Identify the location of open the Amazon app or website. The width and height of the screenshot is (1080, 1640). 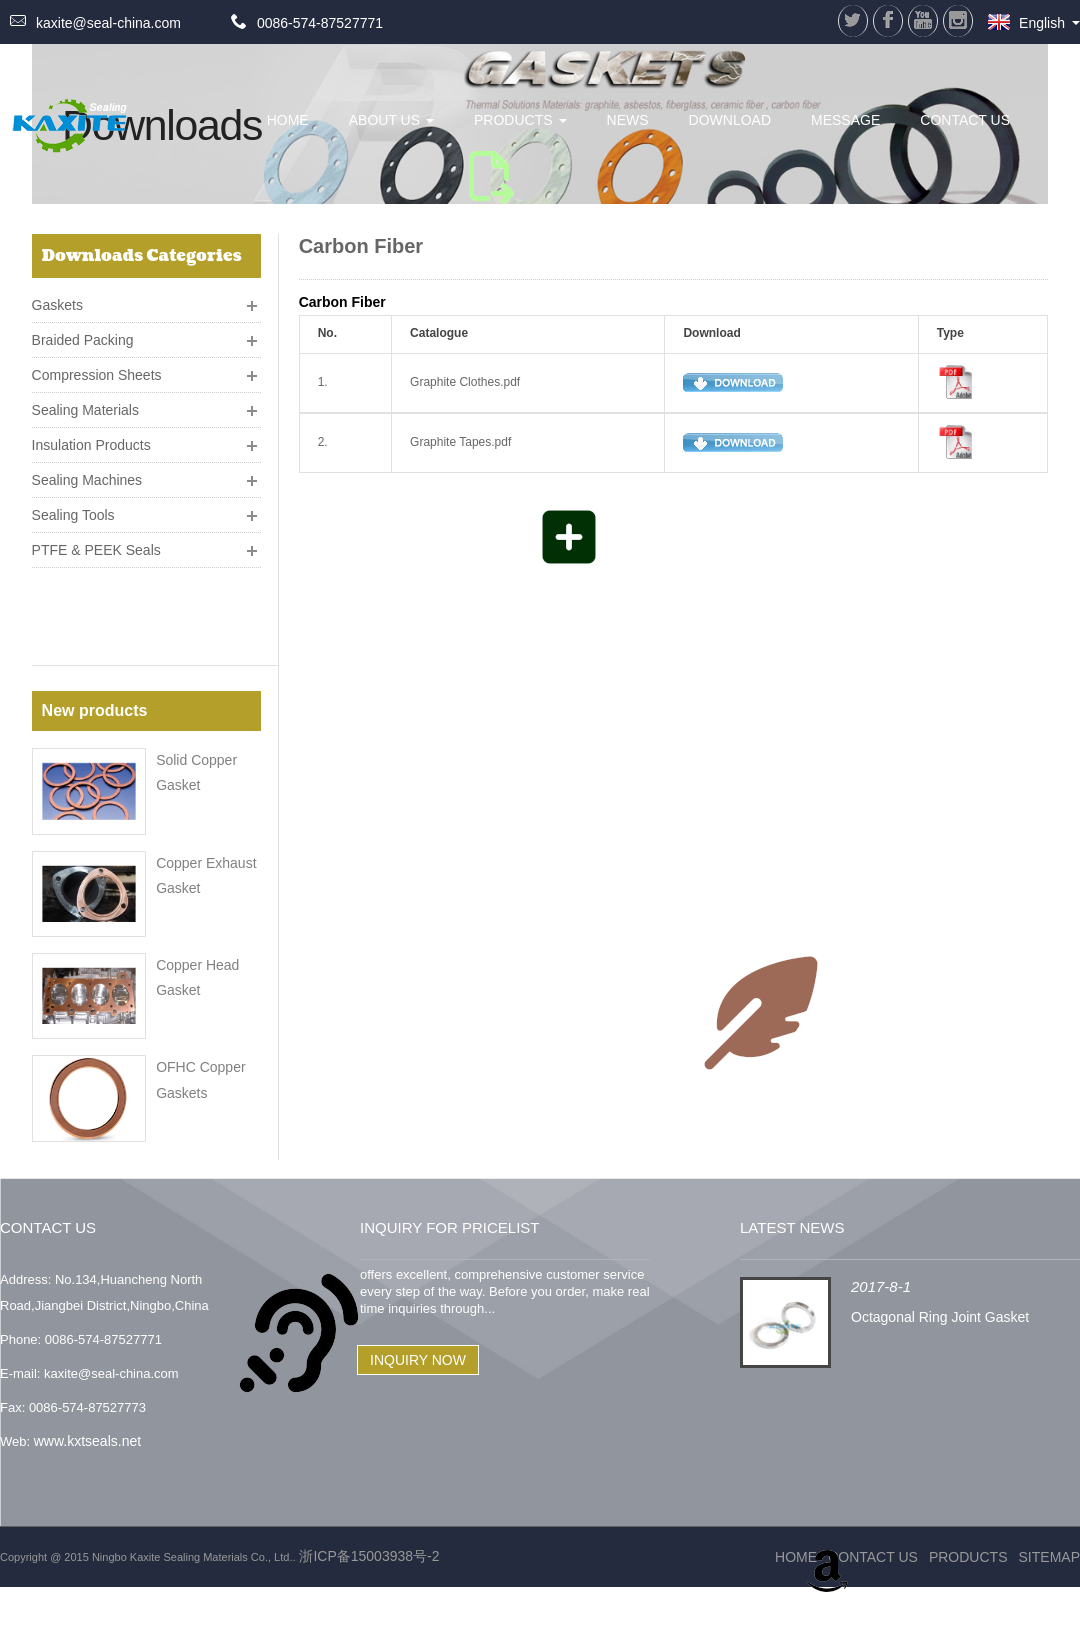
(827, 1571).